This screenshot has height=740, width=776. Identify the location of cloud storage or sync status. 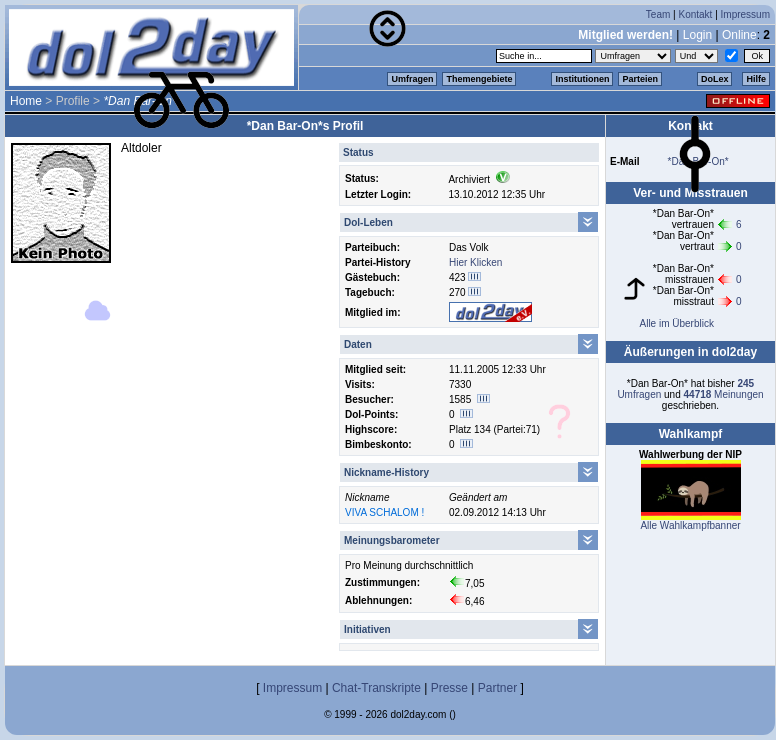
(97, 310).